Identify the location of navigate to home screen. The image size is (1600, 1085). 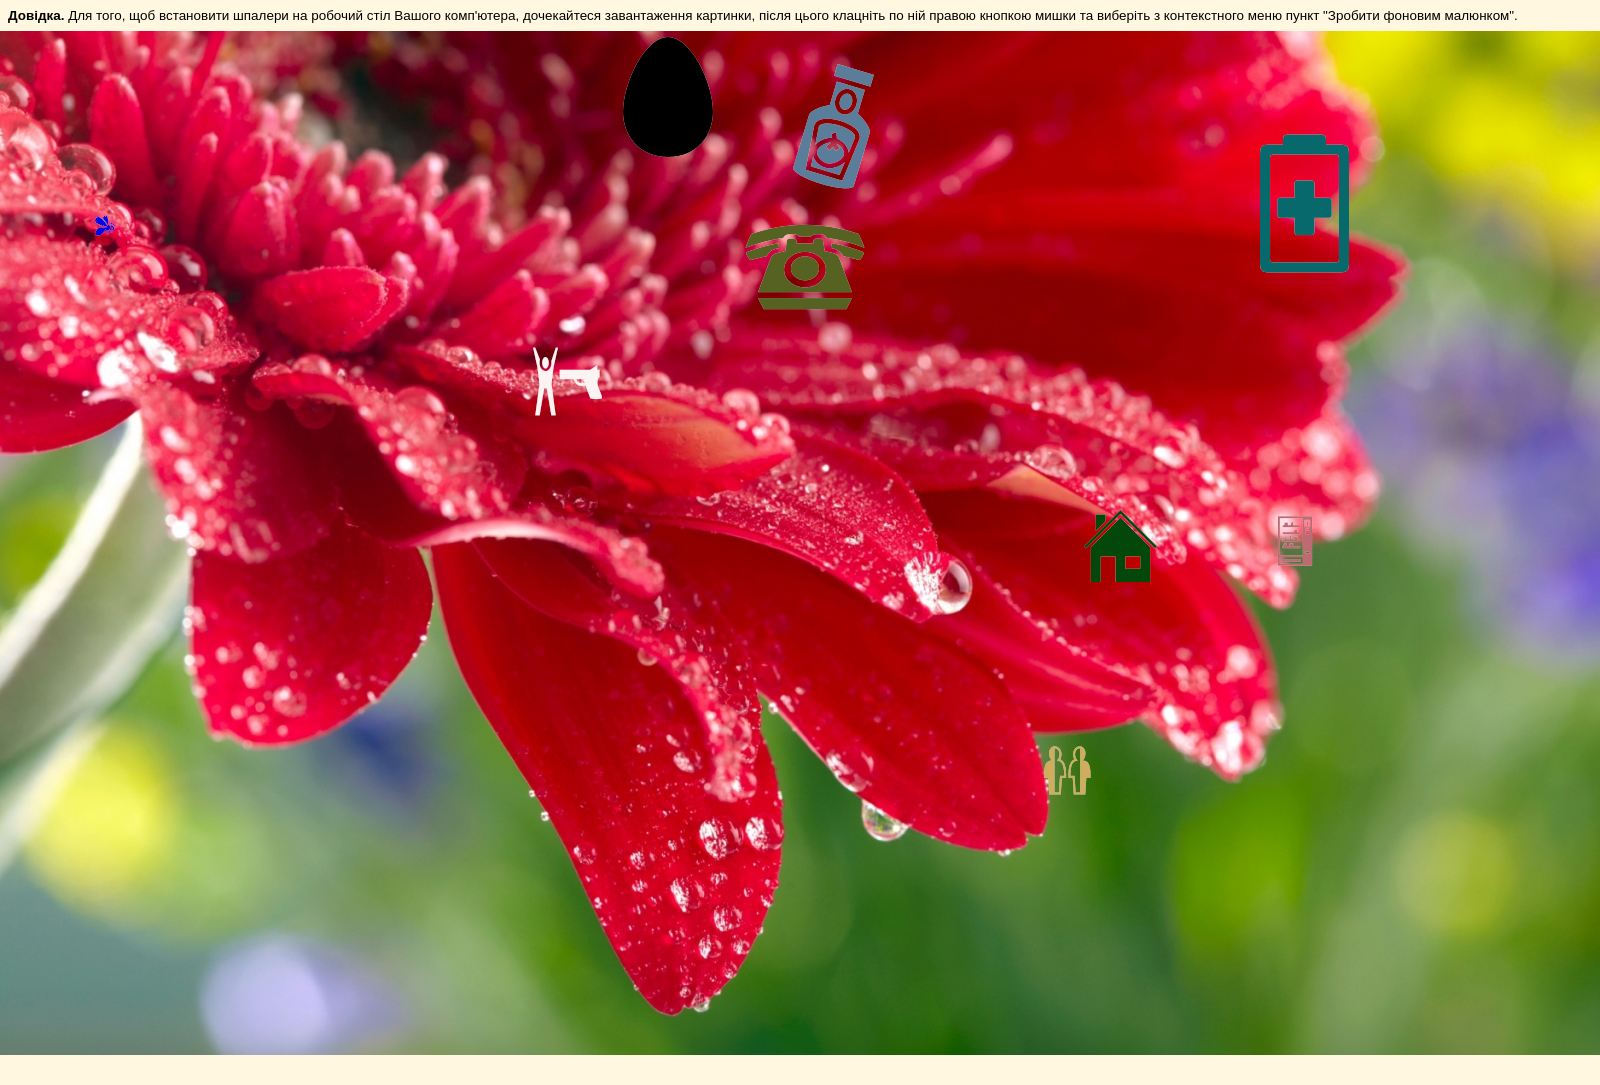
(1120, 546).